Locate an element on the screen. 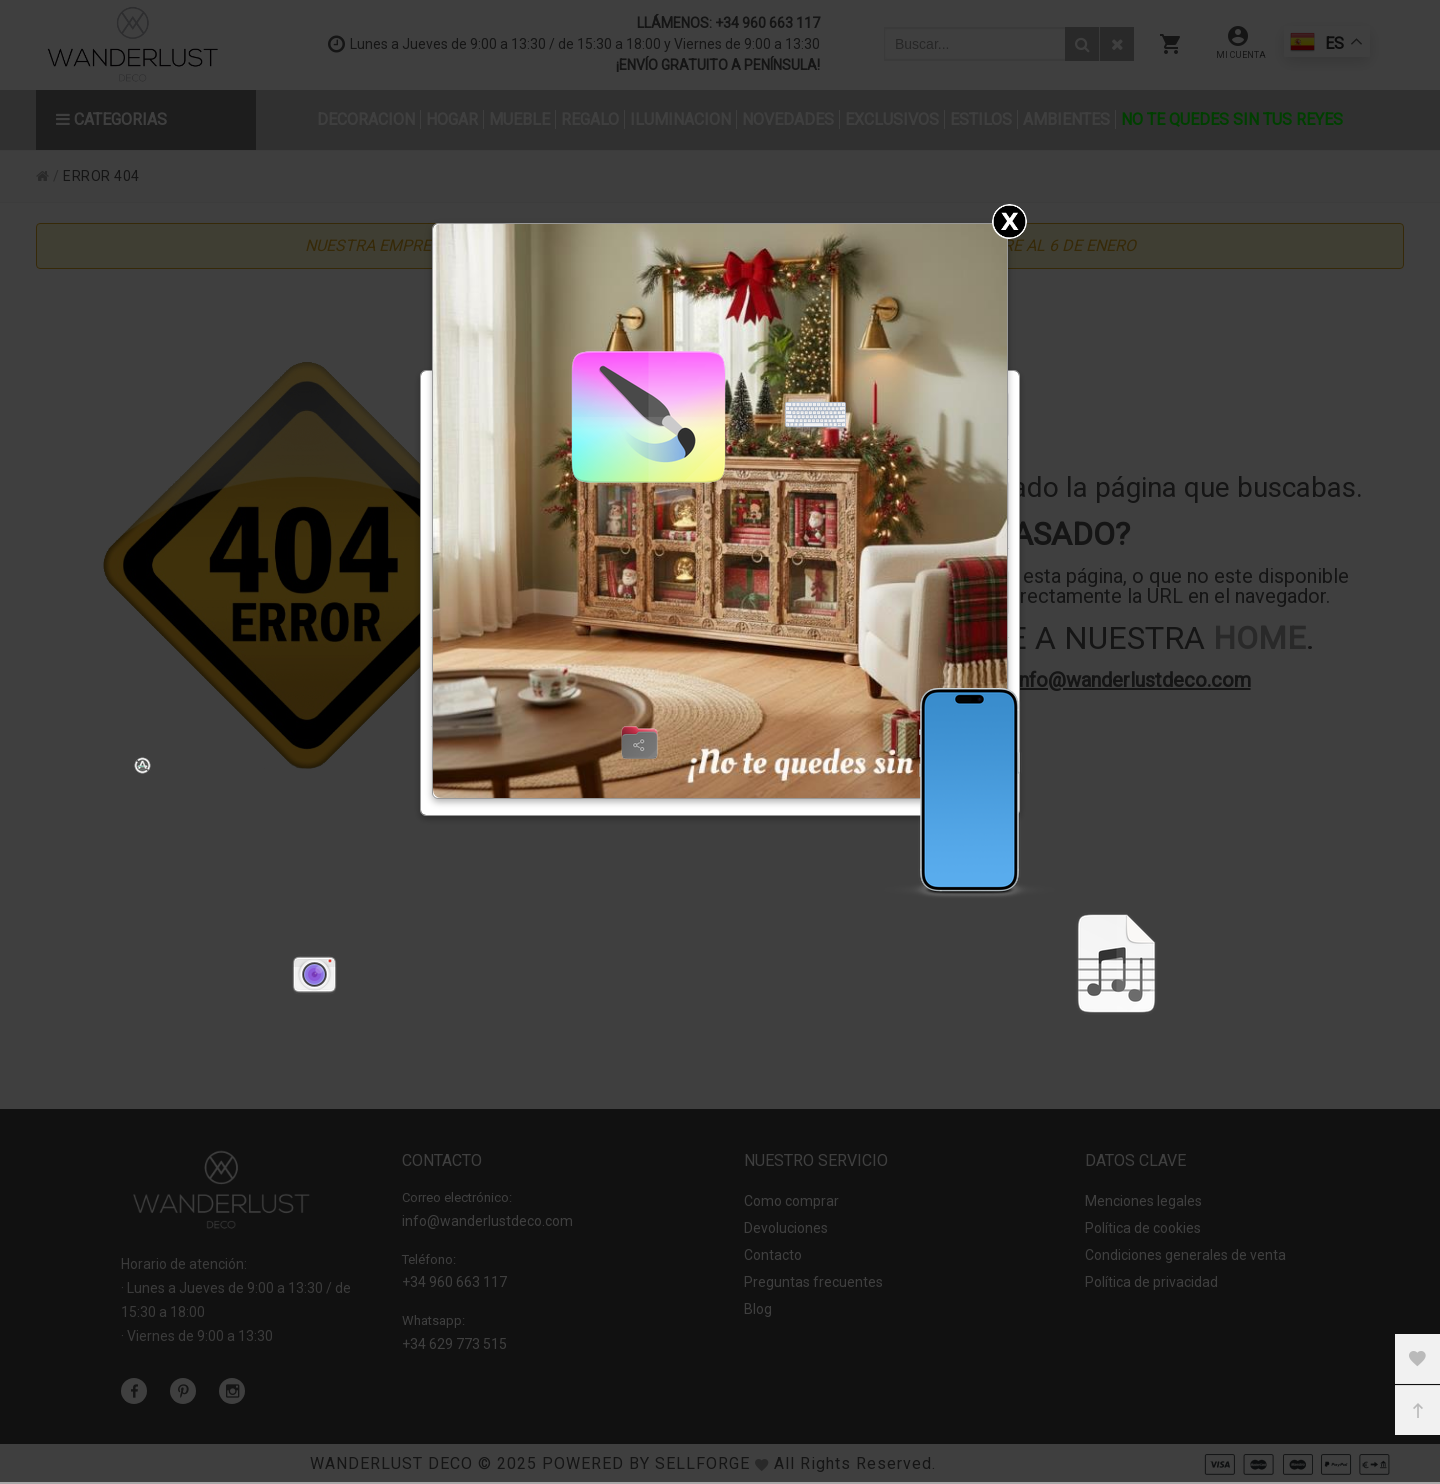  access your public shared files folder is located at coordinates (639, 742).